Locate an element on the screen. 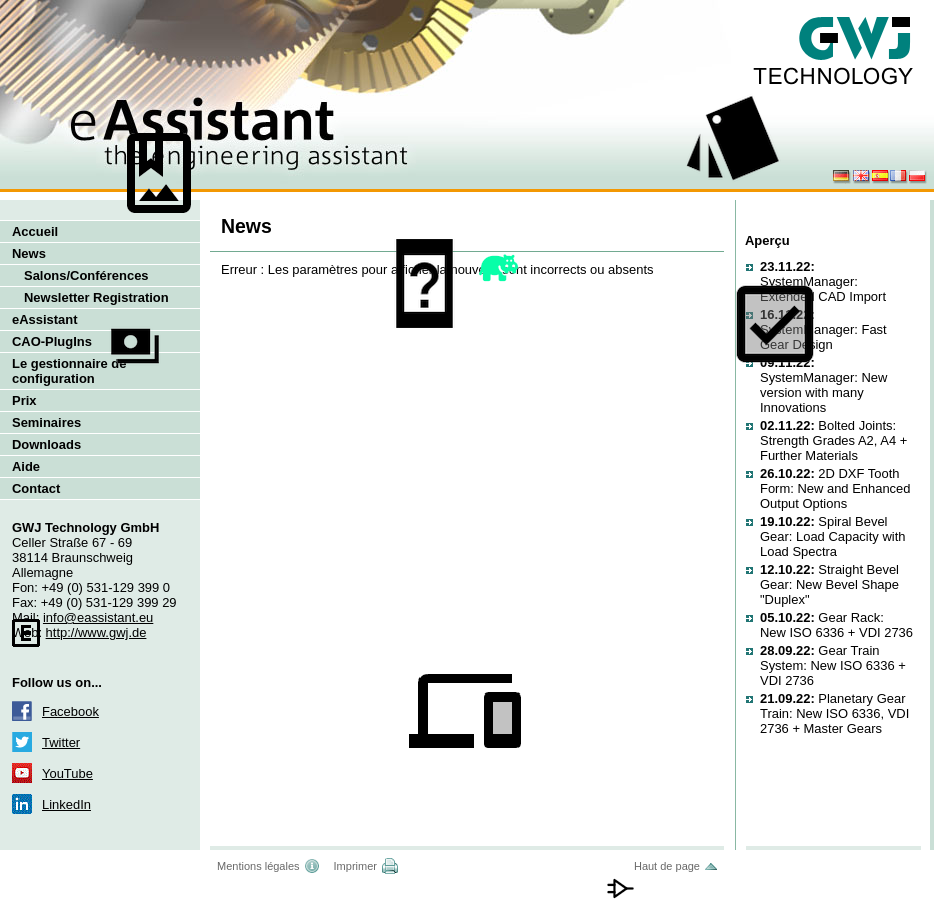  logic buffer gate symbol in circuit design is located at coordinates (620, 888).